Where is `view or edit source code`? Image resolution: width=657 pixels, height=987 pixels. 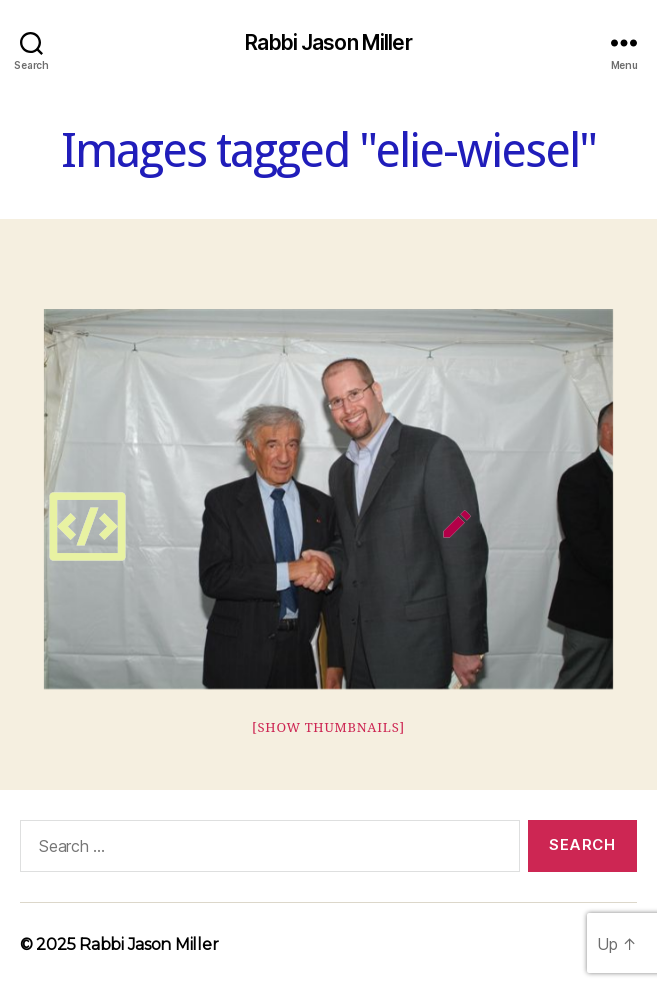
view or edit source code is located at coordinates (87, 526).